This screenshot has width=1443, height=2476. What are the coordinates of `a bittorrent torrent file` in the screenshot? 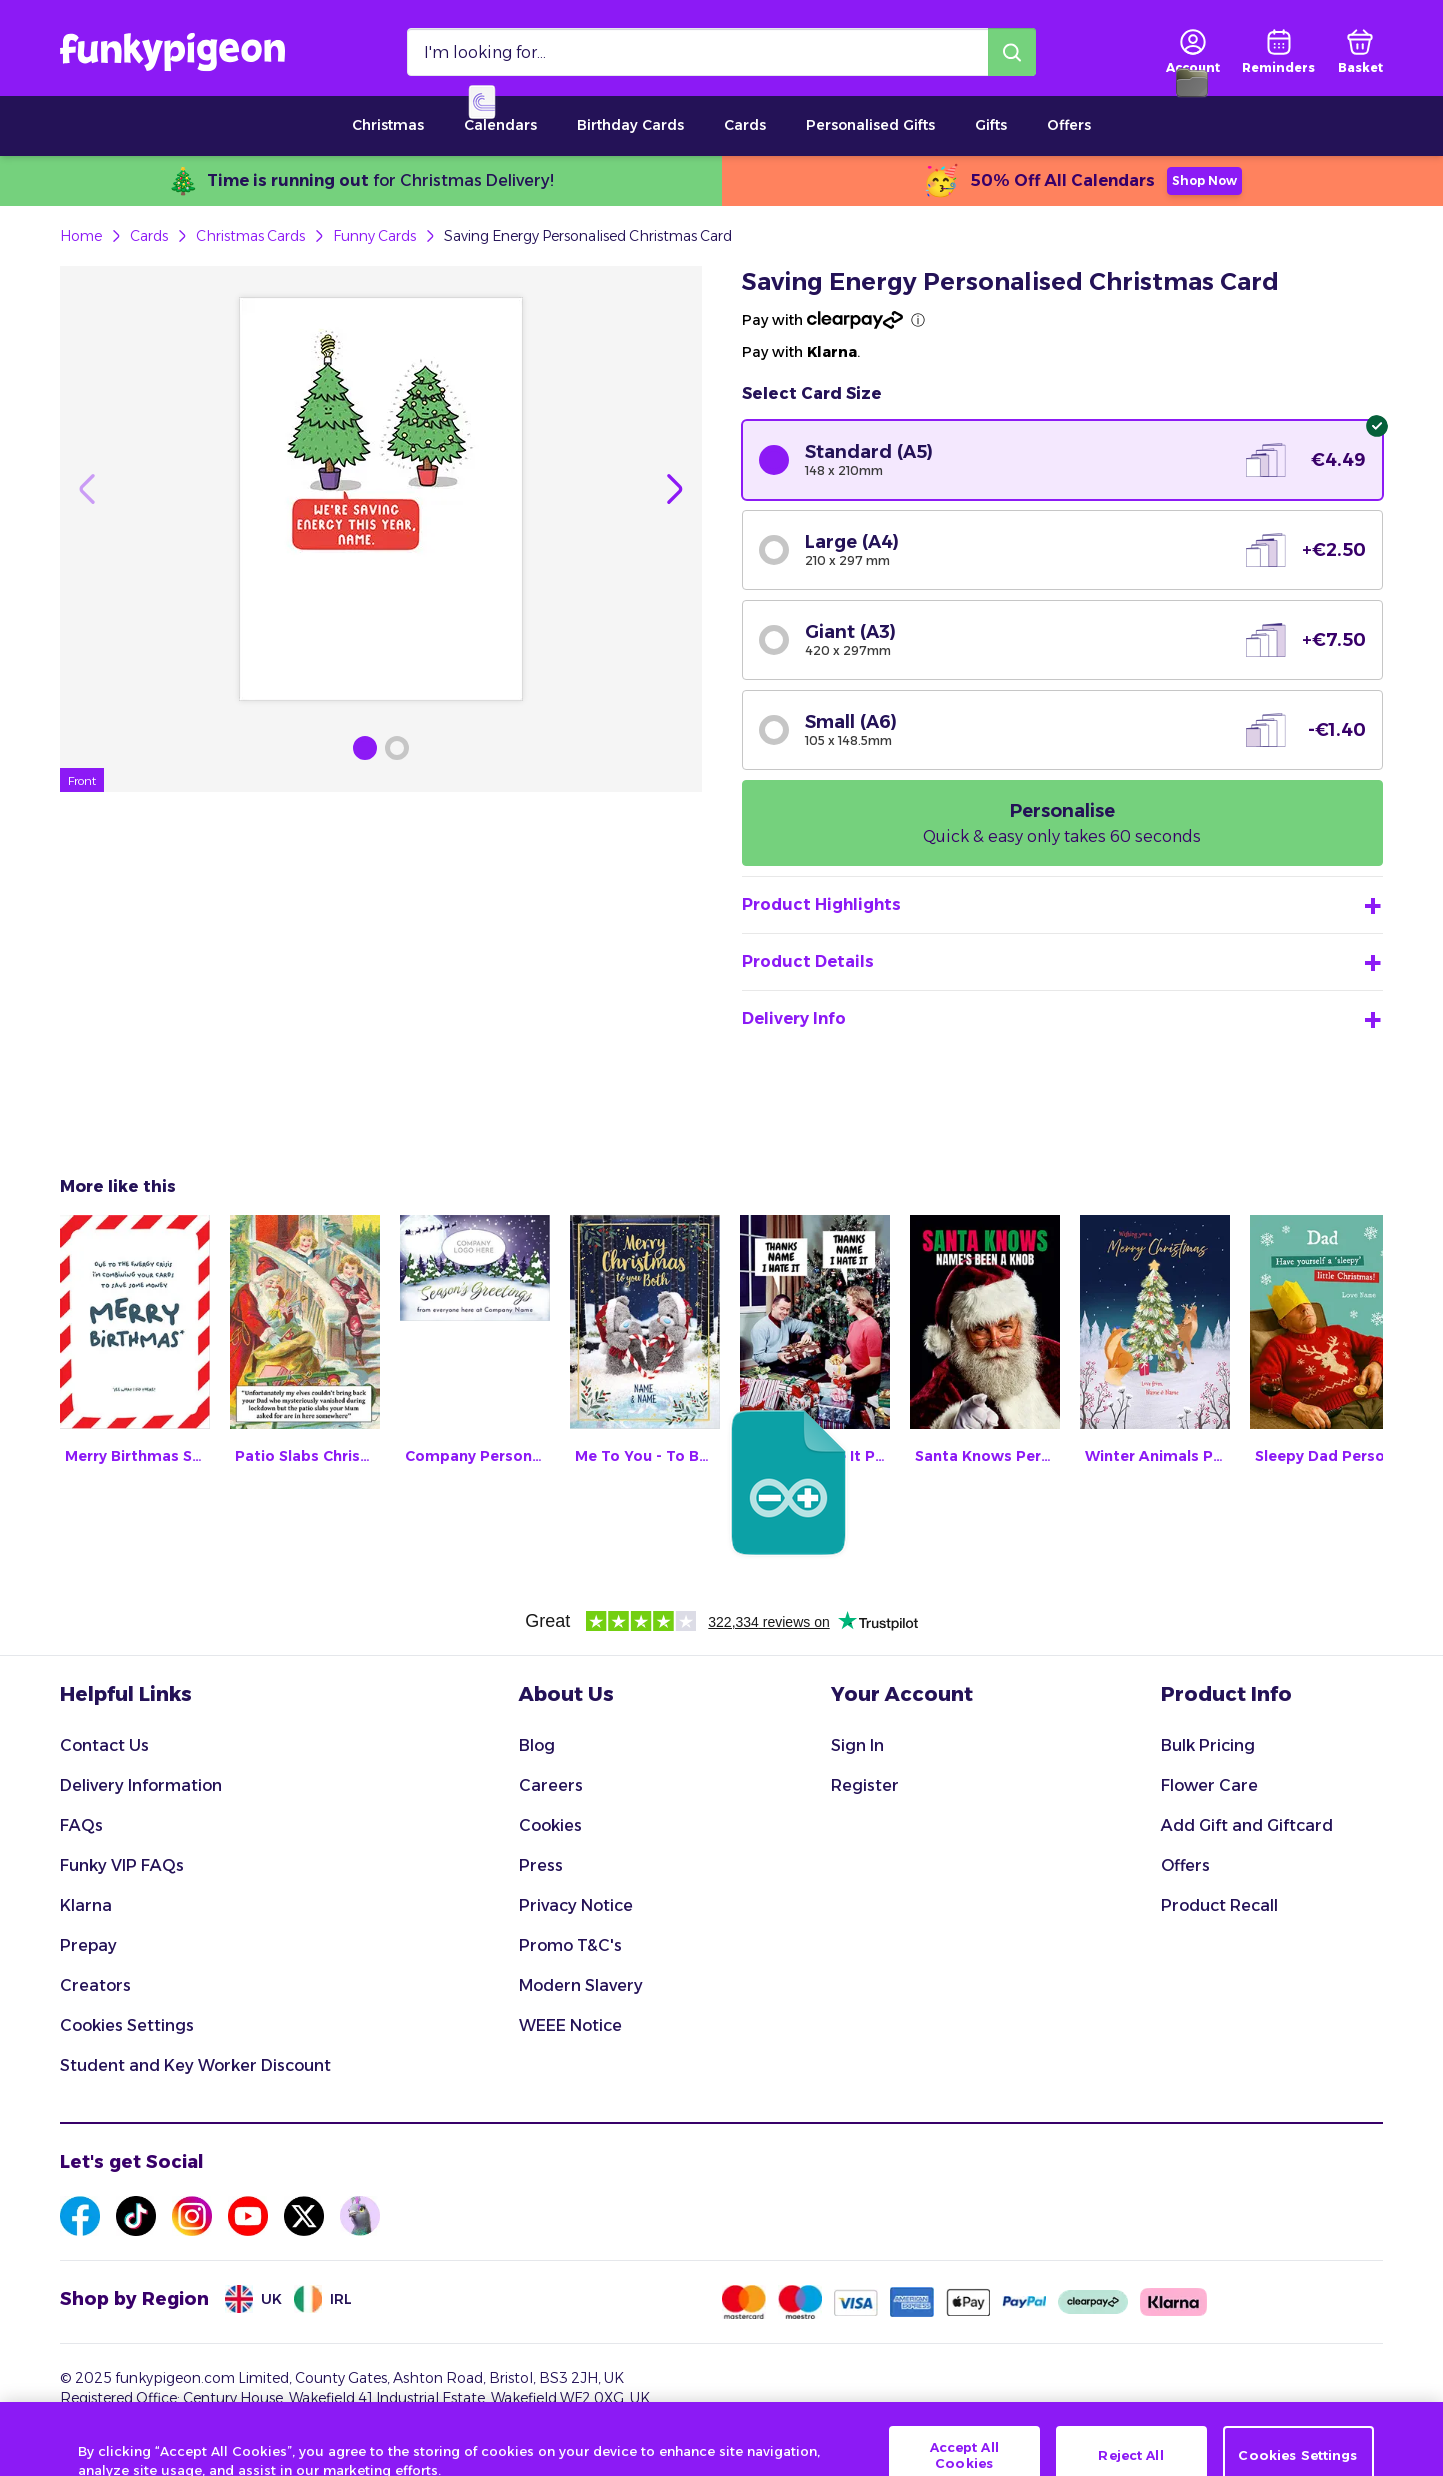 It's located at (482, 102).